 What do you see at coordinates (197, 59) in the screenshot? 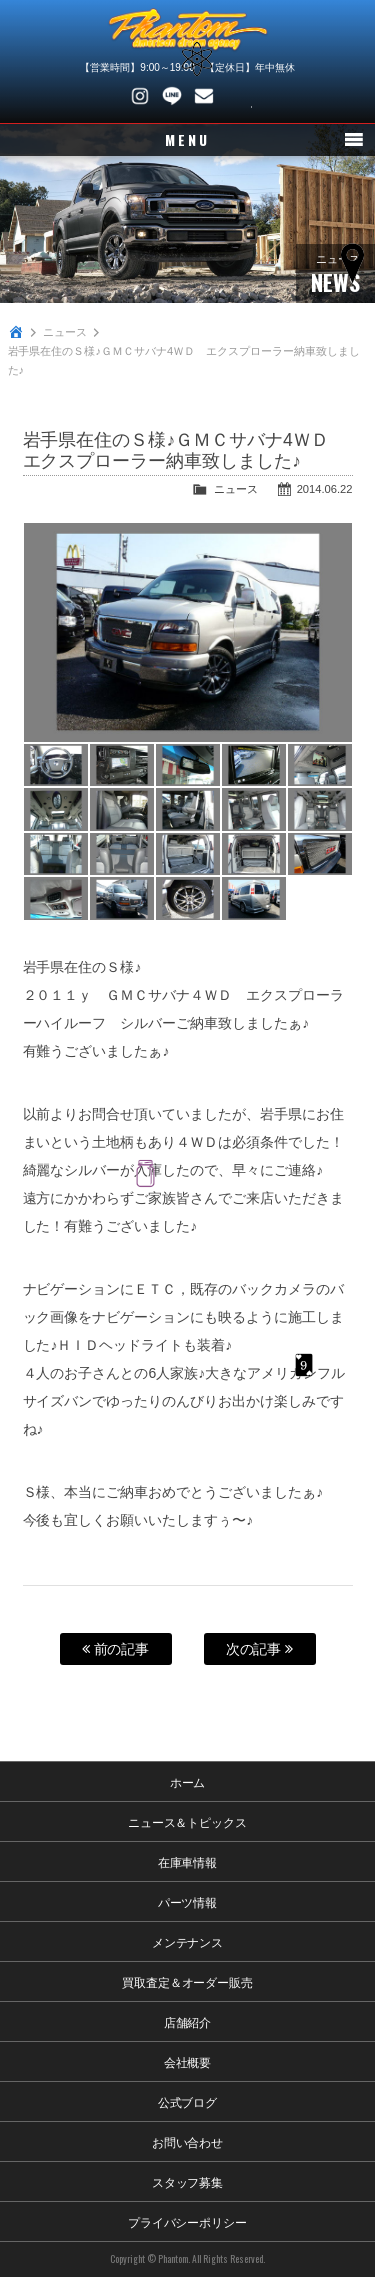
I see `access science or physics-related content` at bounding box center [197, 59].